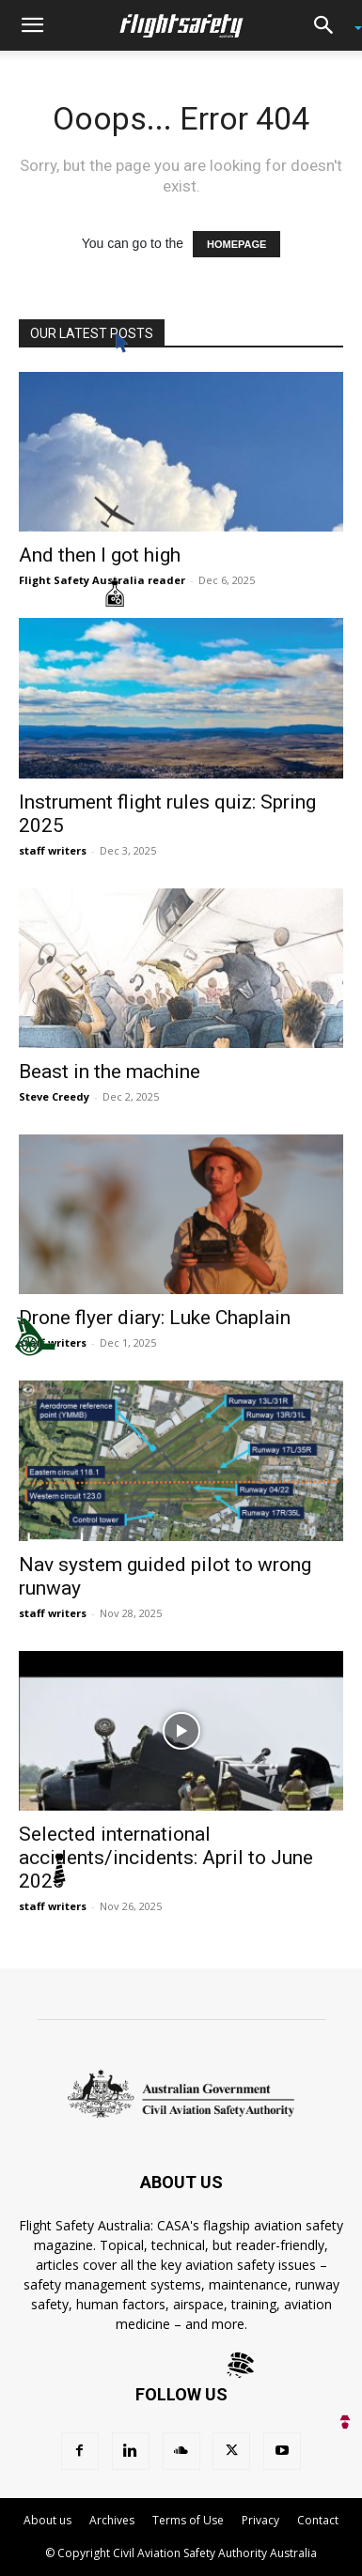  What do you see at coordinates (35, 1336) in the screenshot?
I see `helicopter tail rotor component in a game interface` at bounding box center [35, 1336].